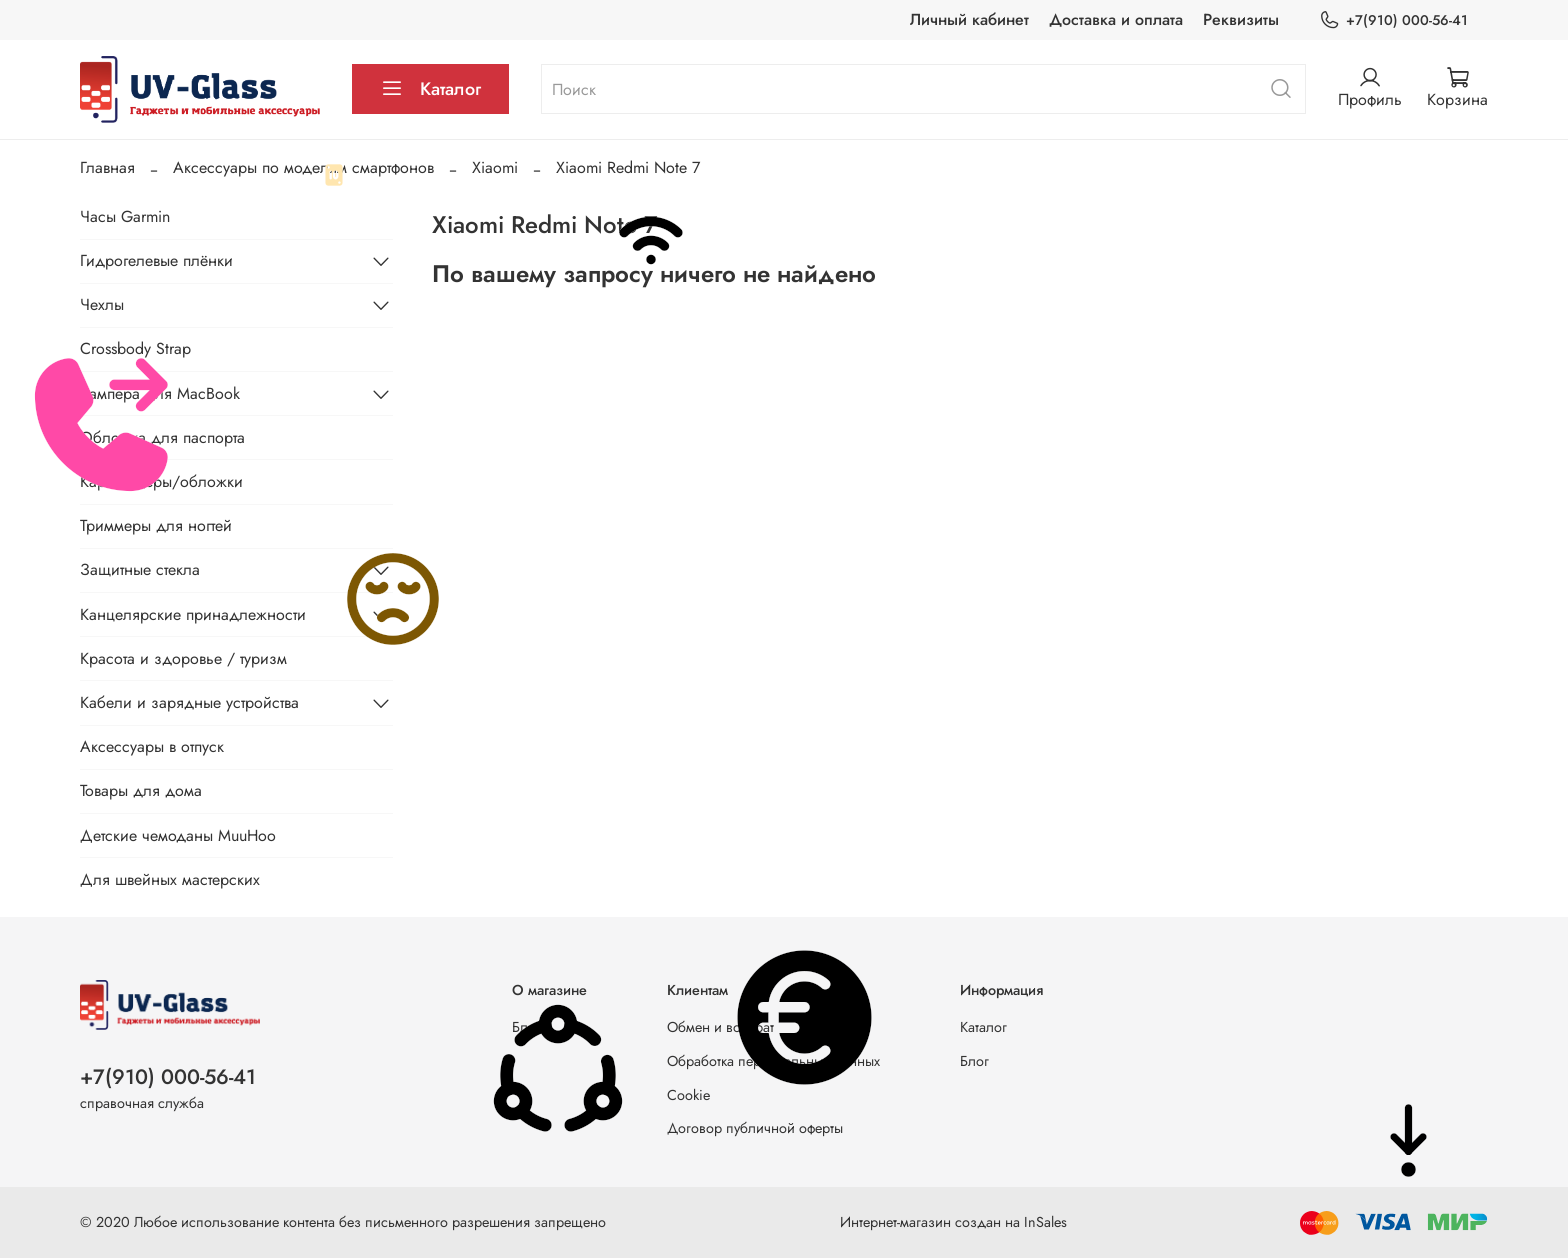 The height and width of the screenshot is (1258, 1568). I want to click on ubuntu operating system logo, so click(558, 1069).